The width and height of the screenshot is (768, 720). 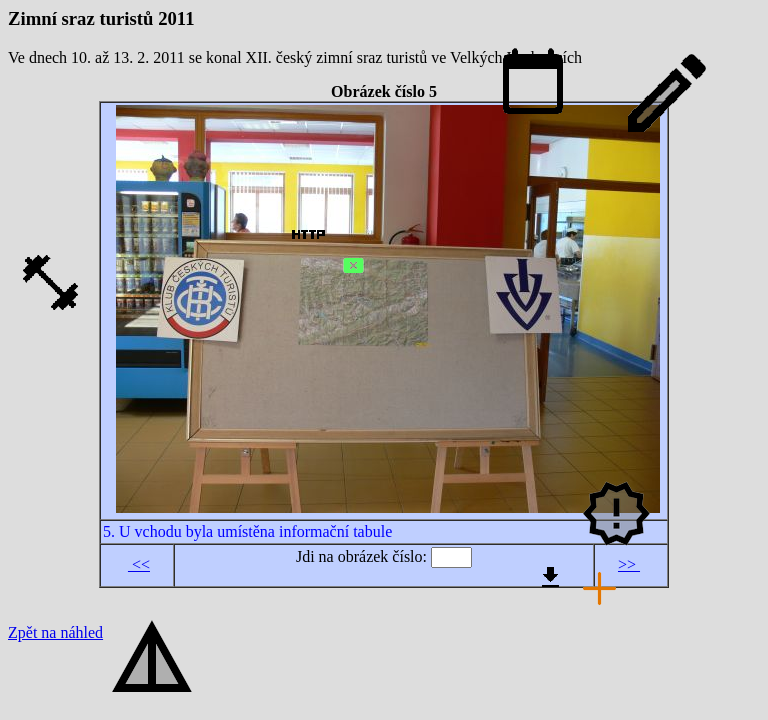 What do you see at coordinates (50, 282) in the screenshot?
I see `access fitness or workout features` at bounding box center [50, 282].